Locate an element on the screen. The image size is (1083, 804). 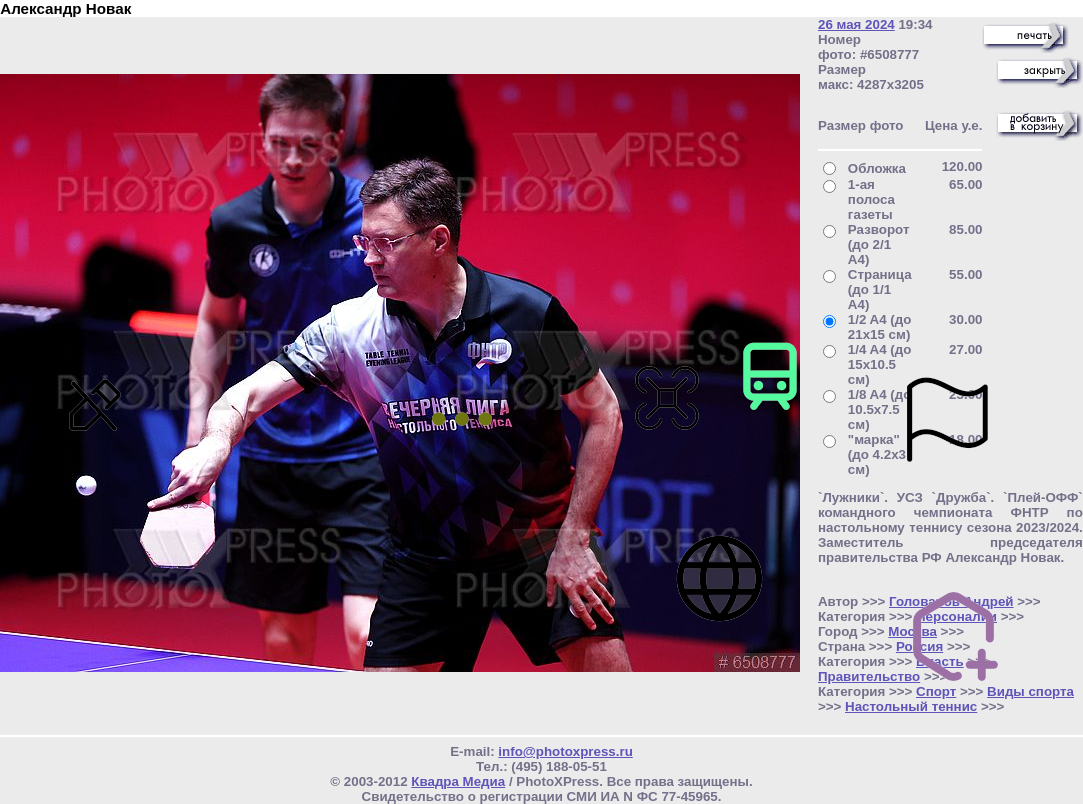
access website or browse the internet is located at coordinates (719, 578).